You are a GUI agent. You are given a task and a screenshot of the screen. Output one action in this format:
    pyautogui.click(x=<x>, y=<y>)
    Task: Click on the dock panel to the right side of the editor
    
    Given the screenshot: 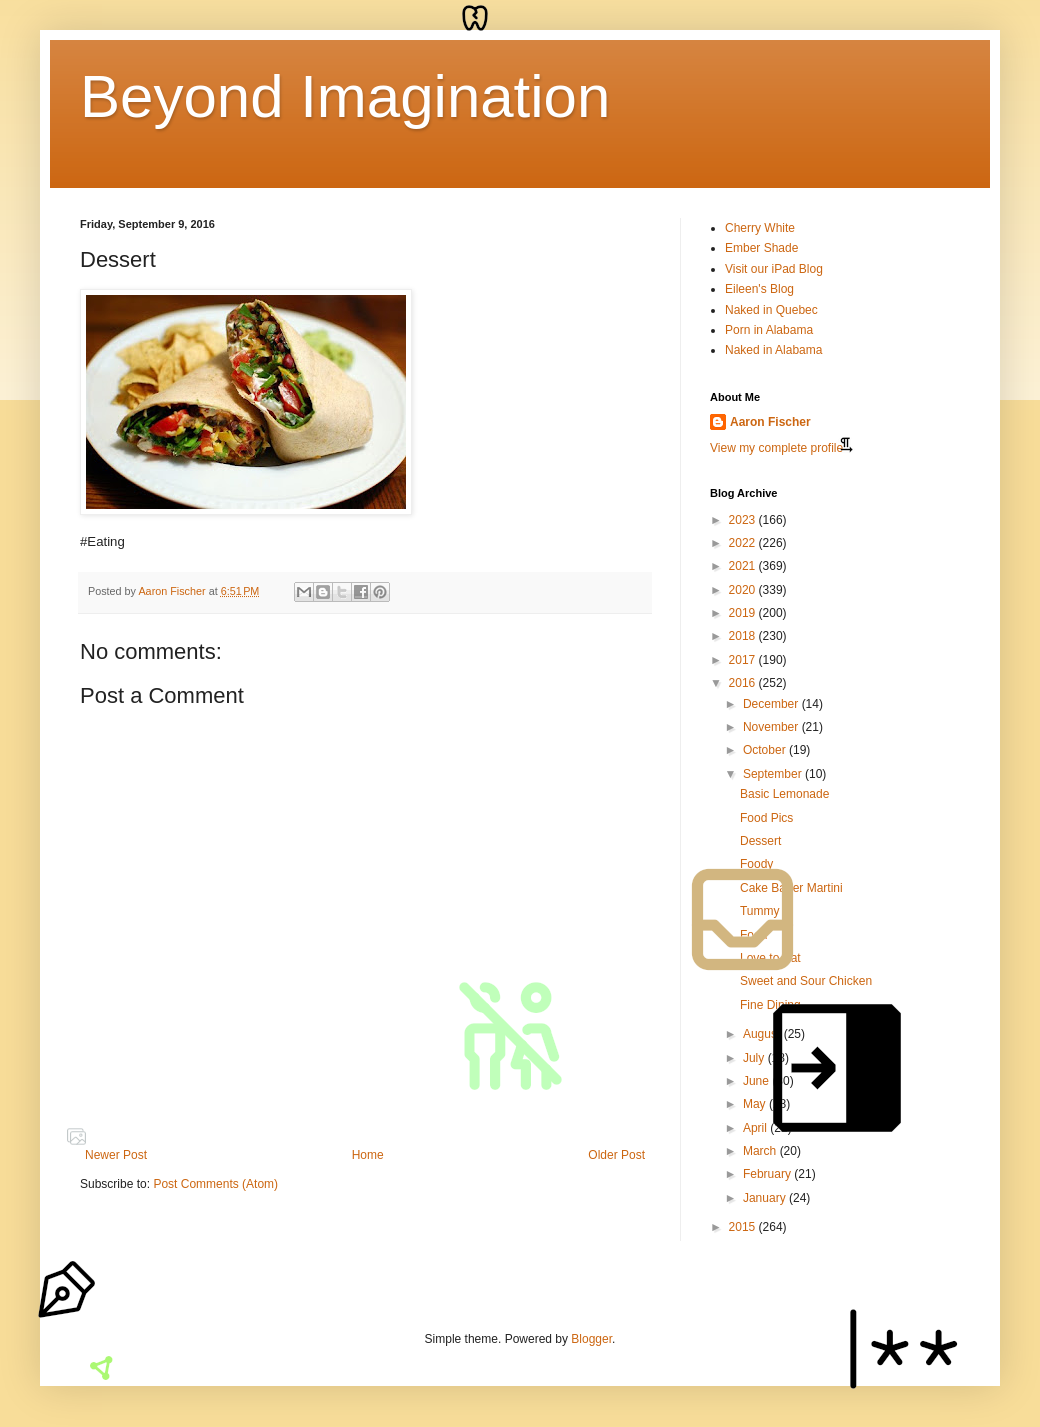 What is the action you would take?
    pyautogui.click(x=837, y=1068)
    